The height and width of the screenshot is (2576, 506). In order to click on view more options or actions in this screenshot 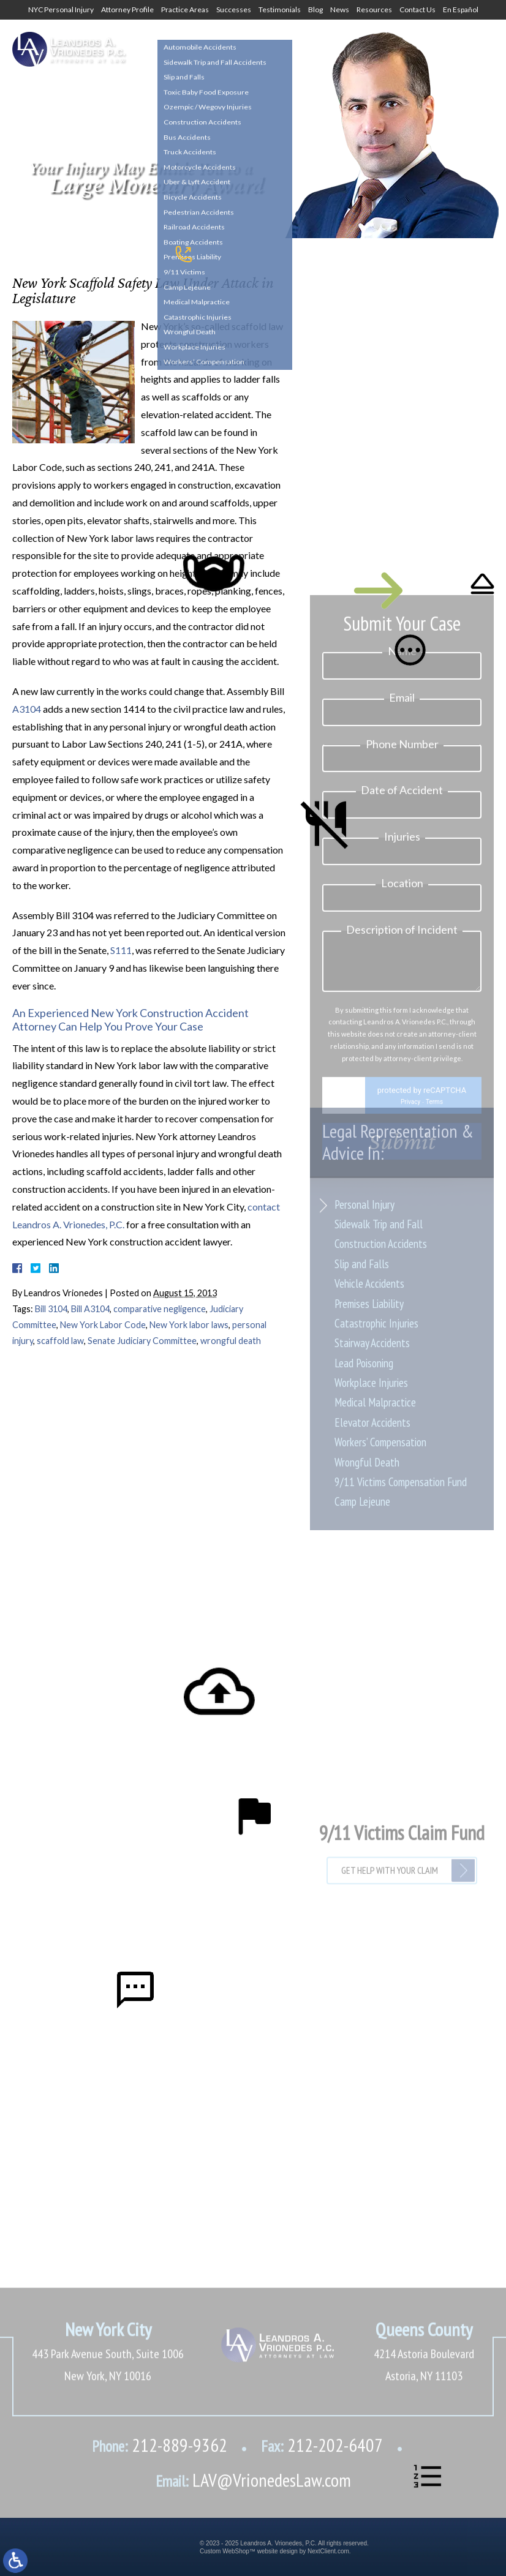, I will do `click(410, 650)`.